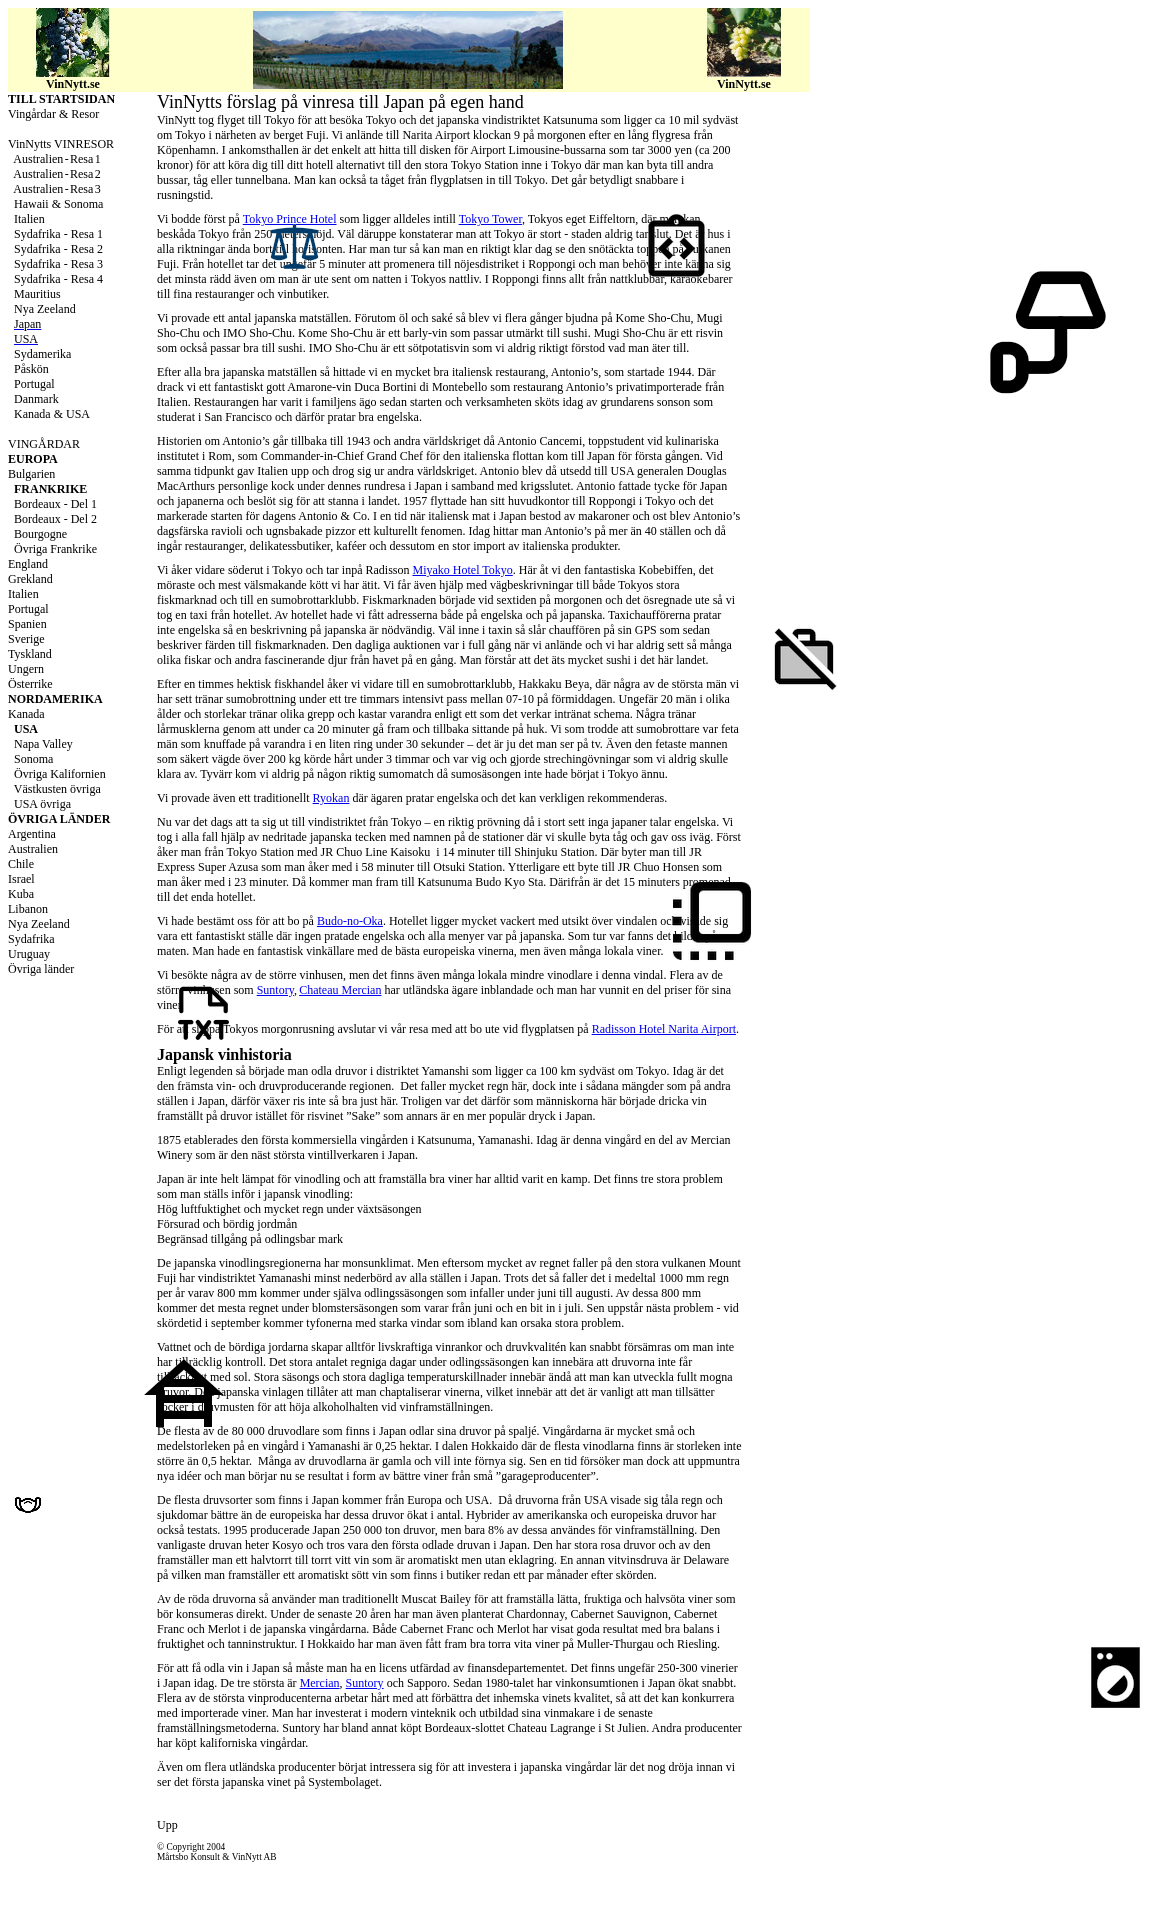 The width and height of the screenshot is (1161, 1908). What do you see at coordinates (712, 921) in the screenshot?
I see `bring selected element to front of layer stack` at bounding box center [712, 921].